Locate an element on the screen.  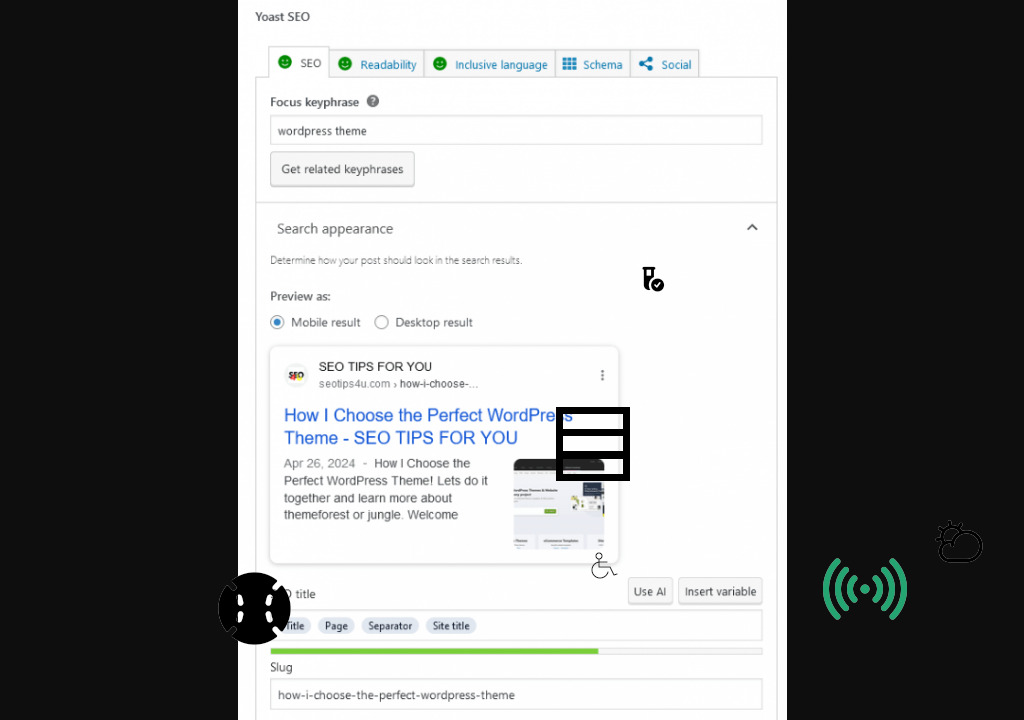
indicates wheelchair accessible facilities is located at coordinates (602, 566).